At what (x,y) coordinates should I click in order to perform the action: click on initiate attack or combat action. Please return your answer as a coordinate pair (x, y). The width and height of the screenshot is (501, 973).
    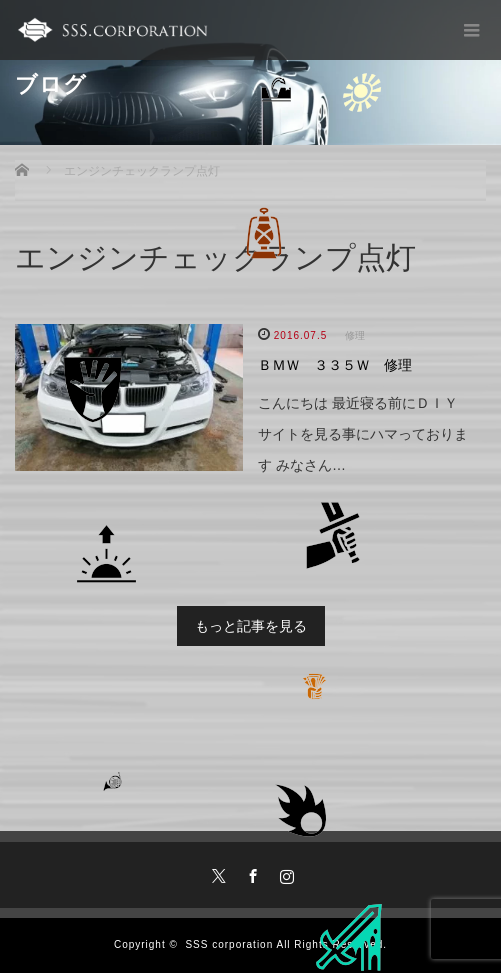
    Looking at the image, I should click on (339, 535).